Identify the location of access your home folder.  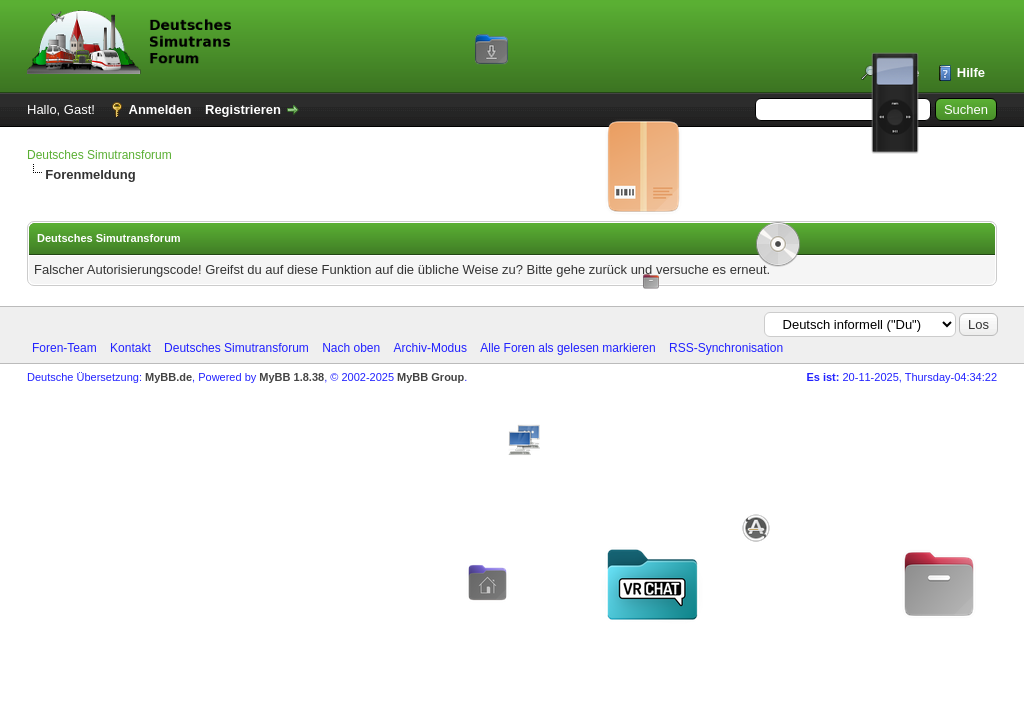
(487, 582).